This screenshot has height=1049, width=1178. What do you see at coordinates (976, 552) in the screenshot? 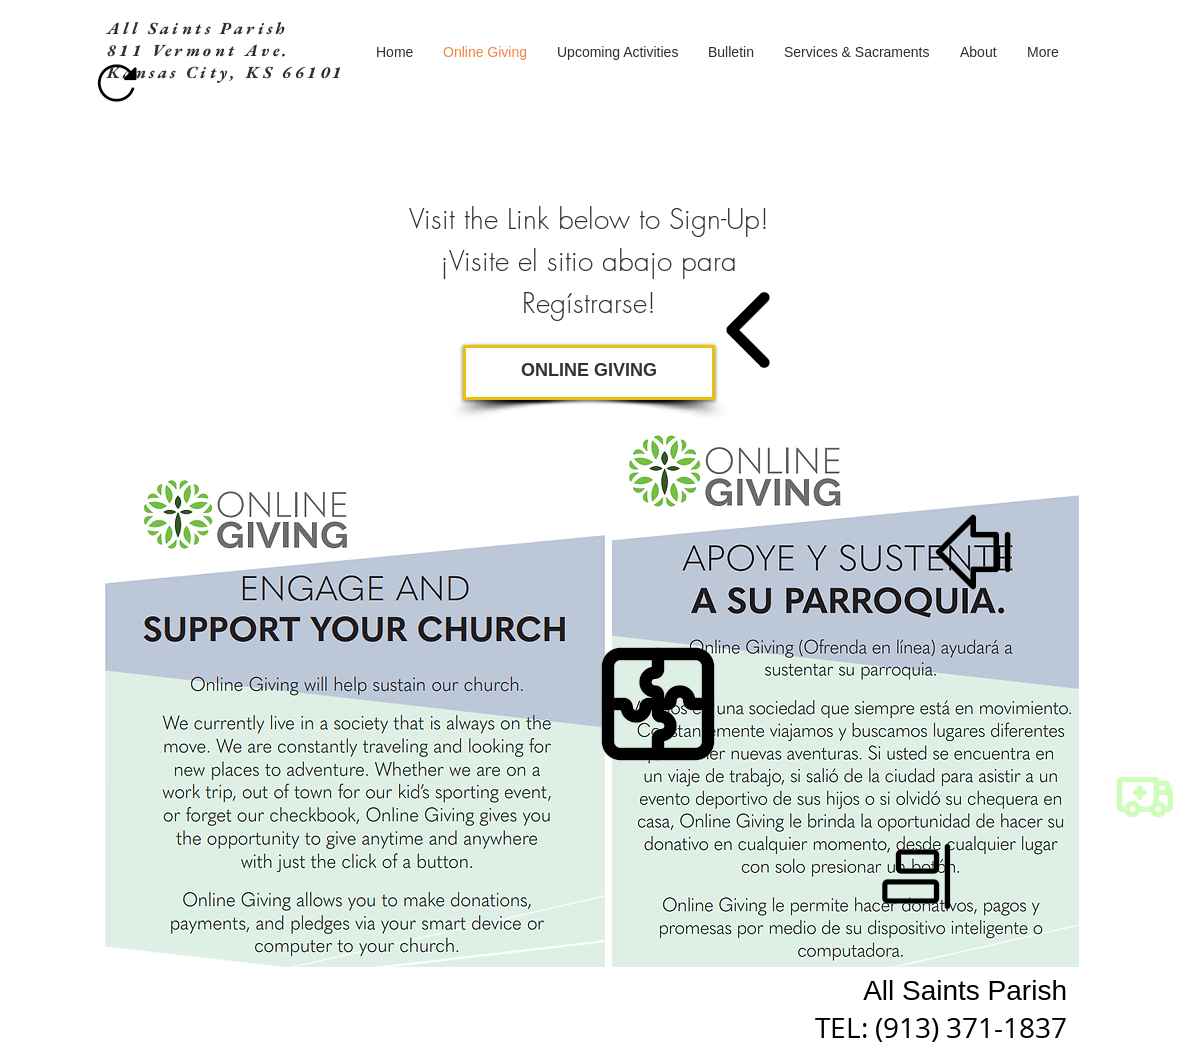
I see `go back to previous screen` at bounding box center [976, 552].